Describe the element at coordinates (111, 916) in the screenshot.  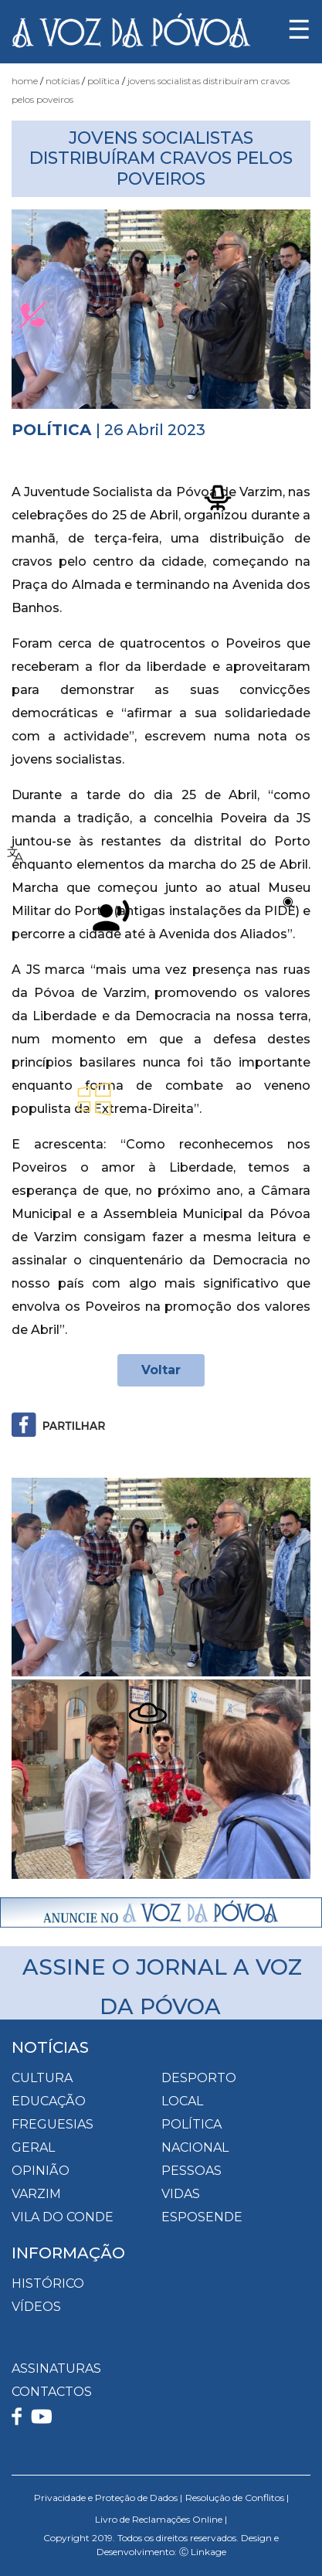
I see `activate voice recording or dictation` at that location.